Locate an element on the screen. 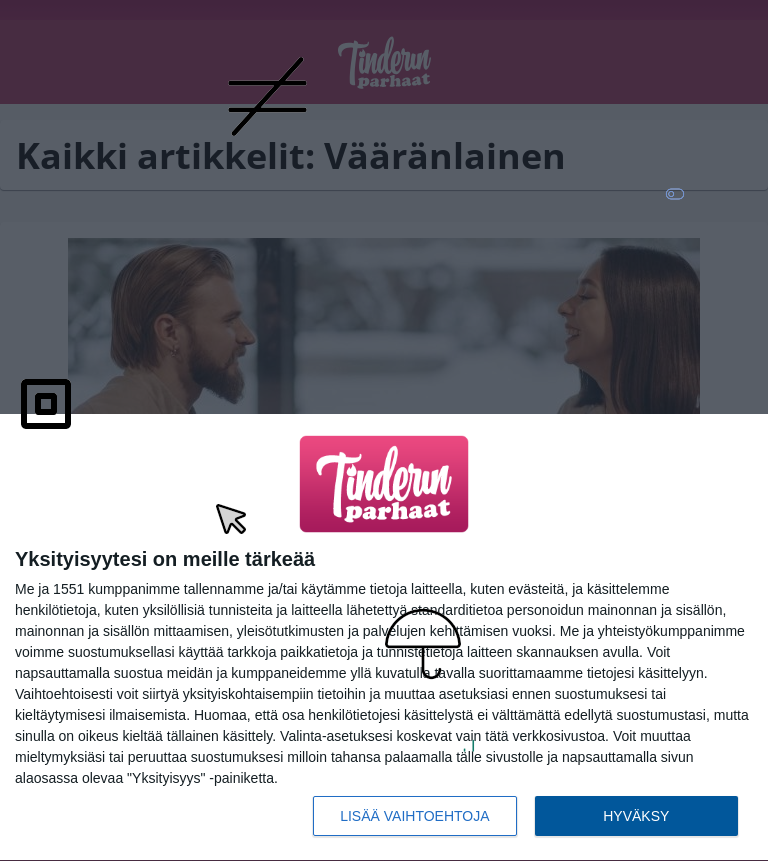 This screenshot has width=768, height=861. Square payment services logo is located at coordinates (46, 404).